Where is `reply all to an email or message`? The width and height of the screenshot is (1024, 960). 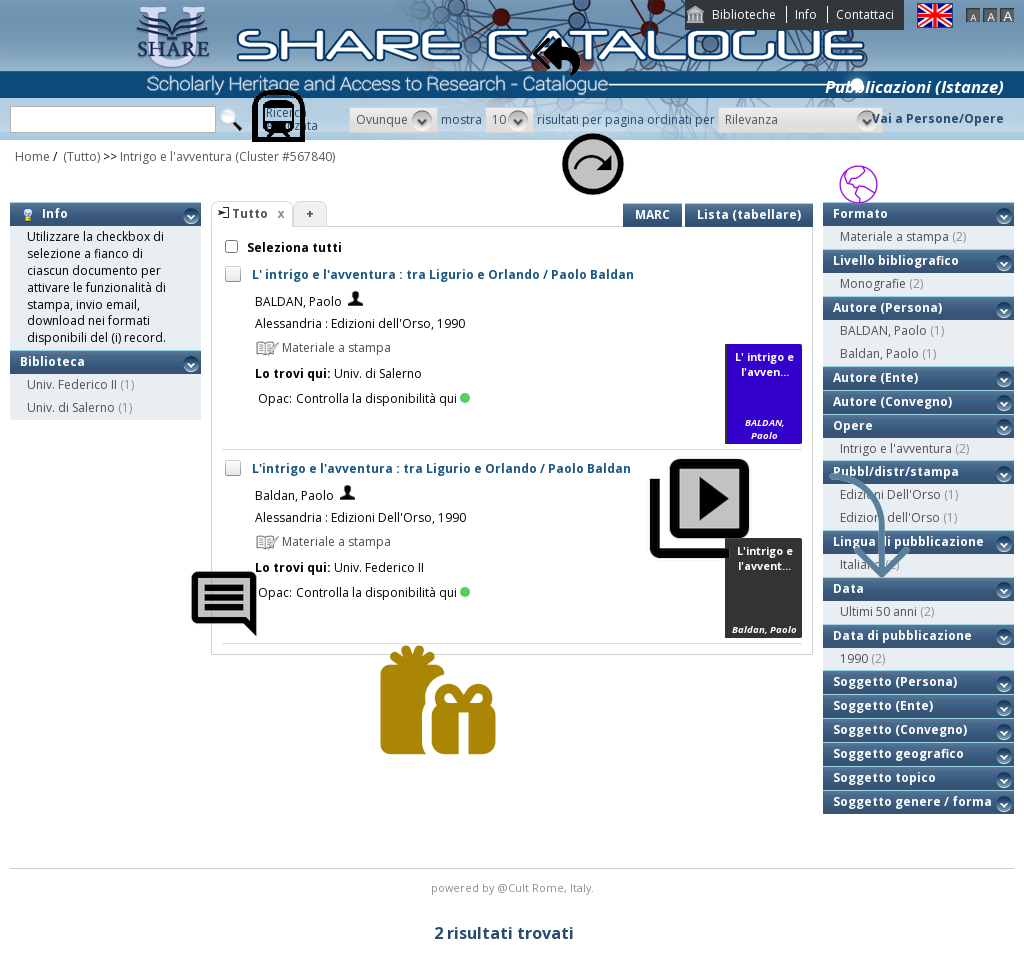 reply all to an email or message is located at coordinates (556, 57).